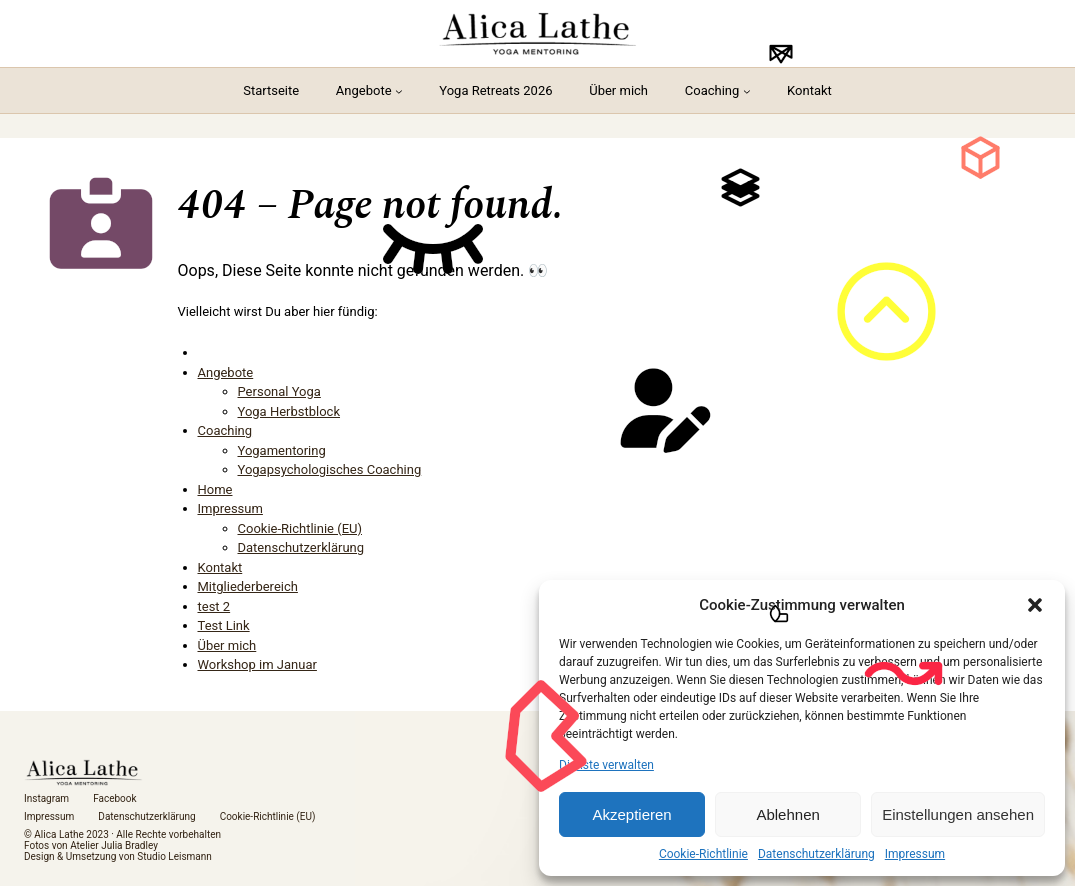 This screenshot has width=1075, height=886. Describe the element at coordinates (781, 53) in the screenshot. I see `access DC/OS dashboard or services` at that location.